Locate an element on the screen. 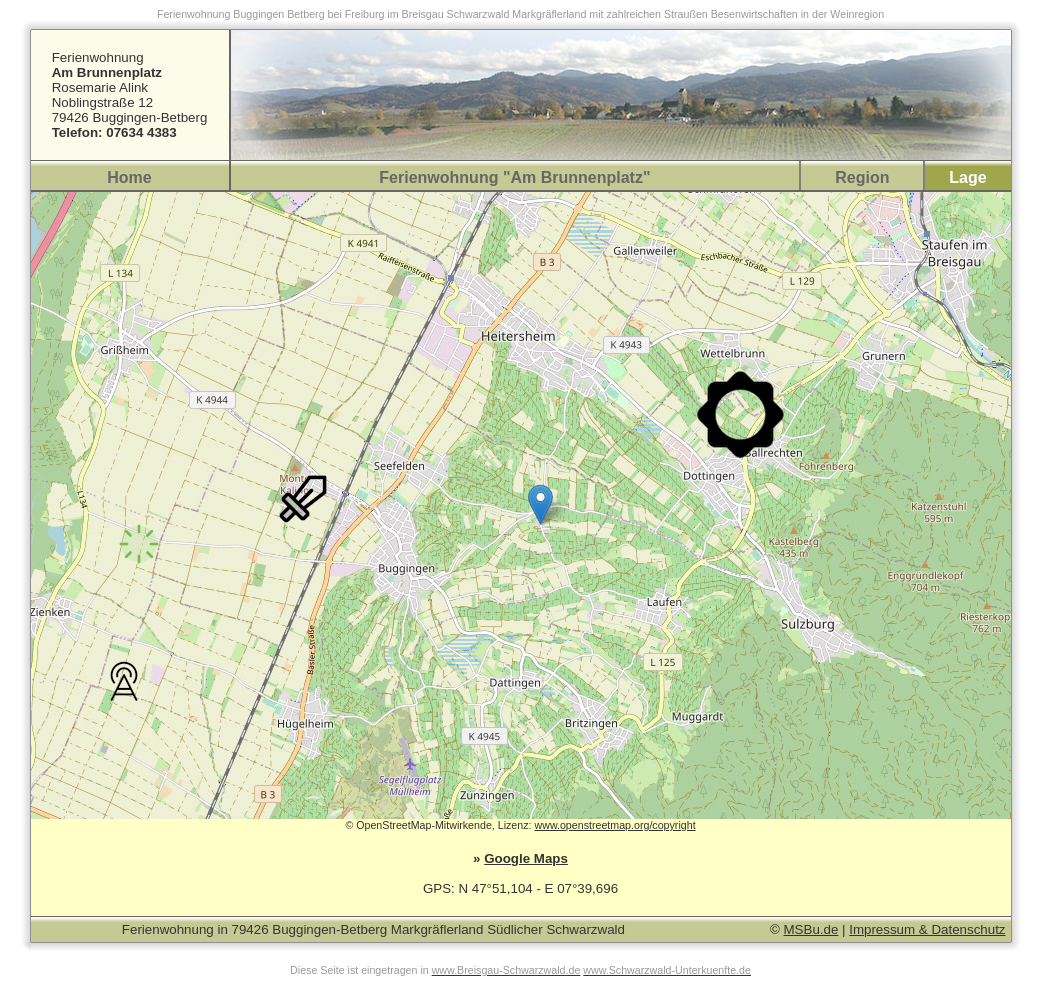 Image resolution: width=1041 pixels, height=984 pixels. indicates cellular network signal or connectivity is located at coordinates (124, 682).